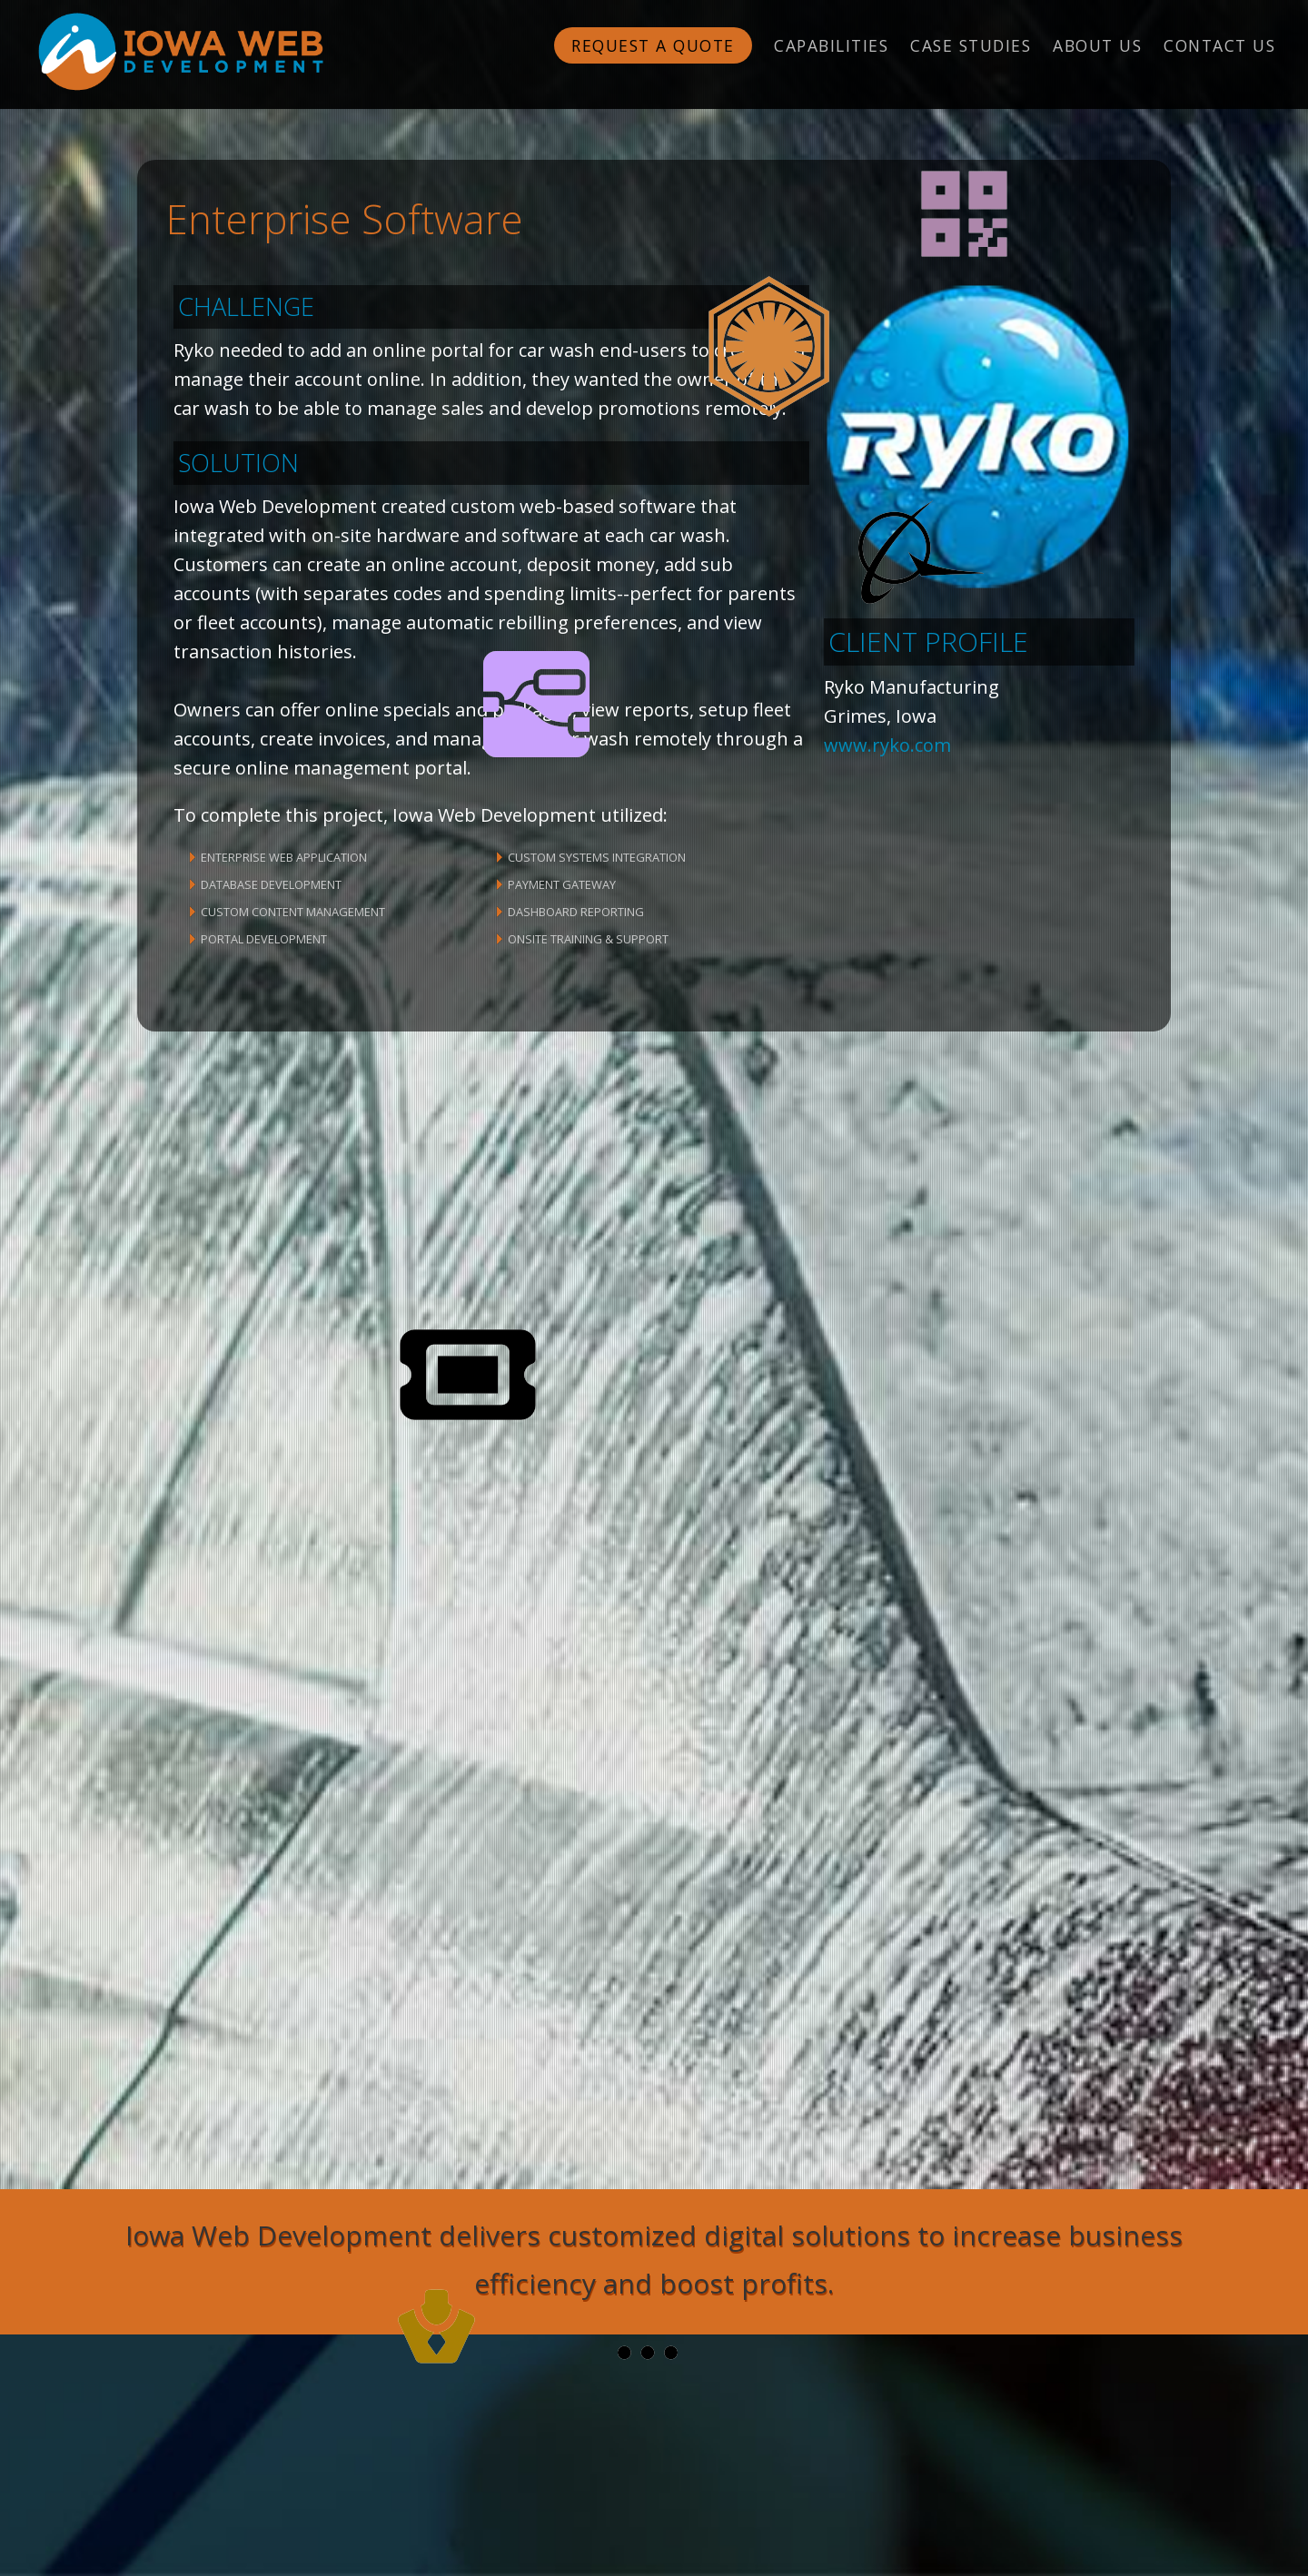  What do you see at coordinates (768, 346) in the screenshot?
I see `First Order logo from Star Wars franchise` at bounding box center [768, 346].